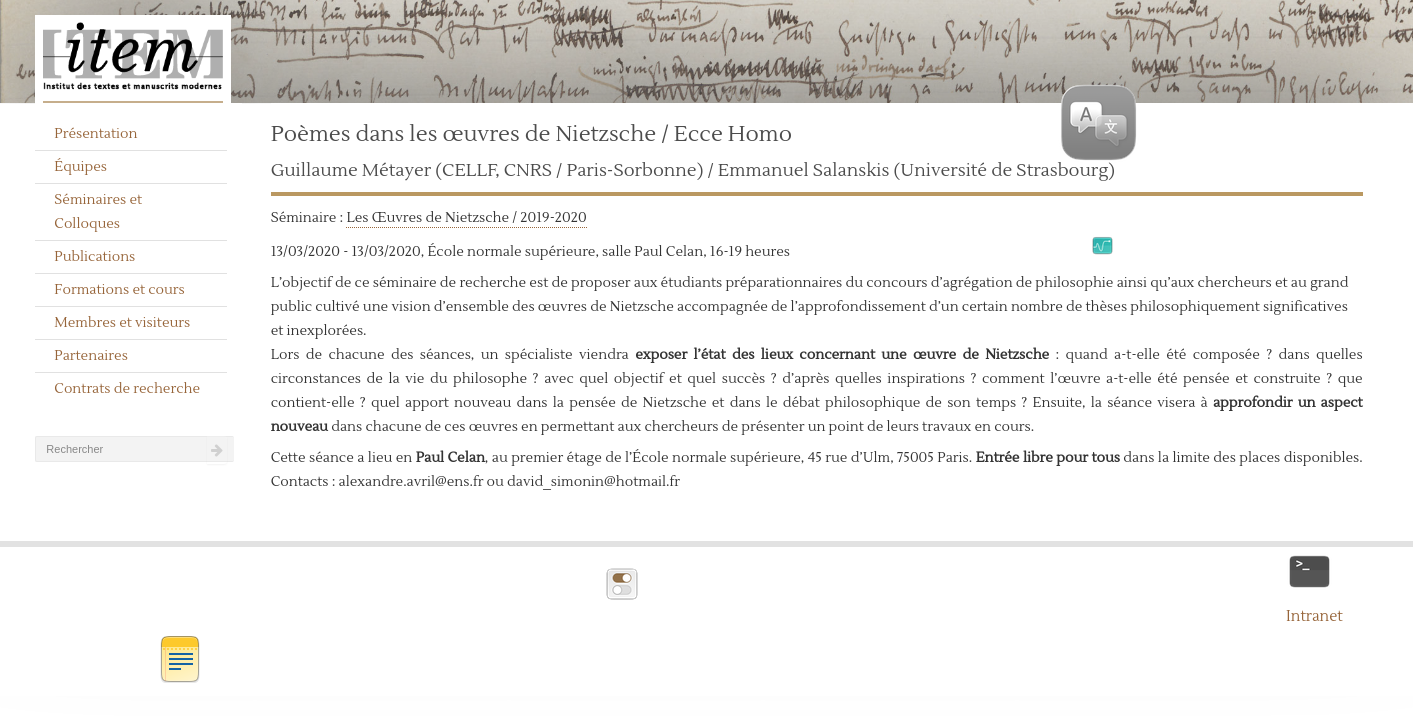 The height and width of the screenshot is (720, 1413). Describe the element at coordinates (622, 584) in the screenshot. I see `open gnome tweaks settings` at that location.